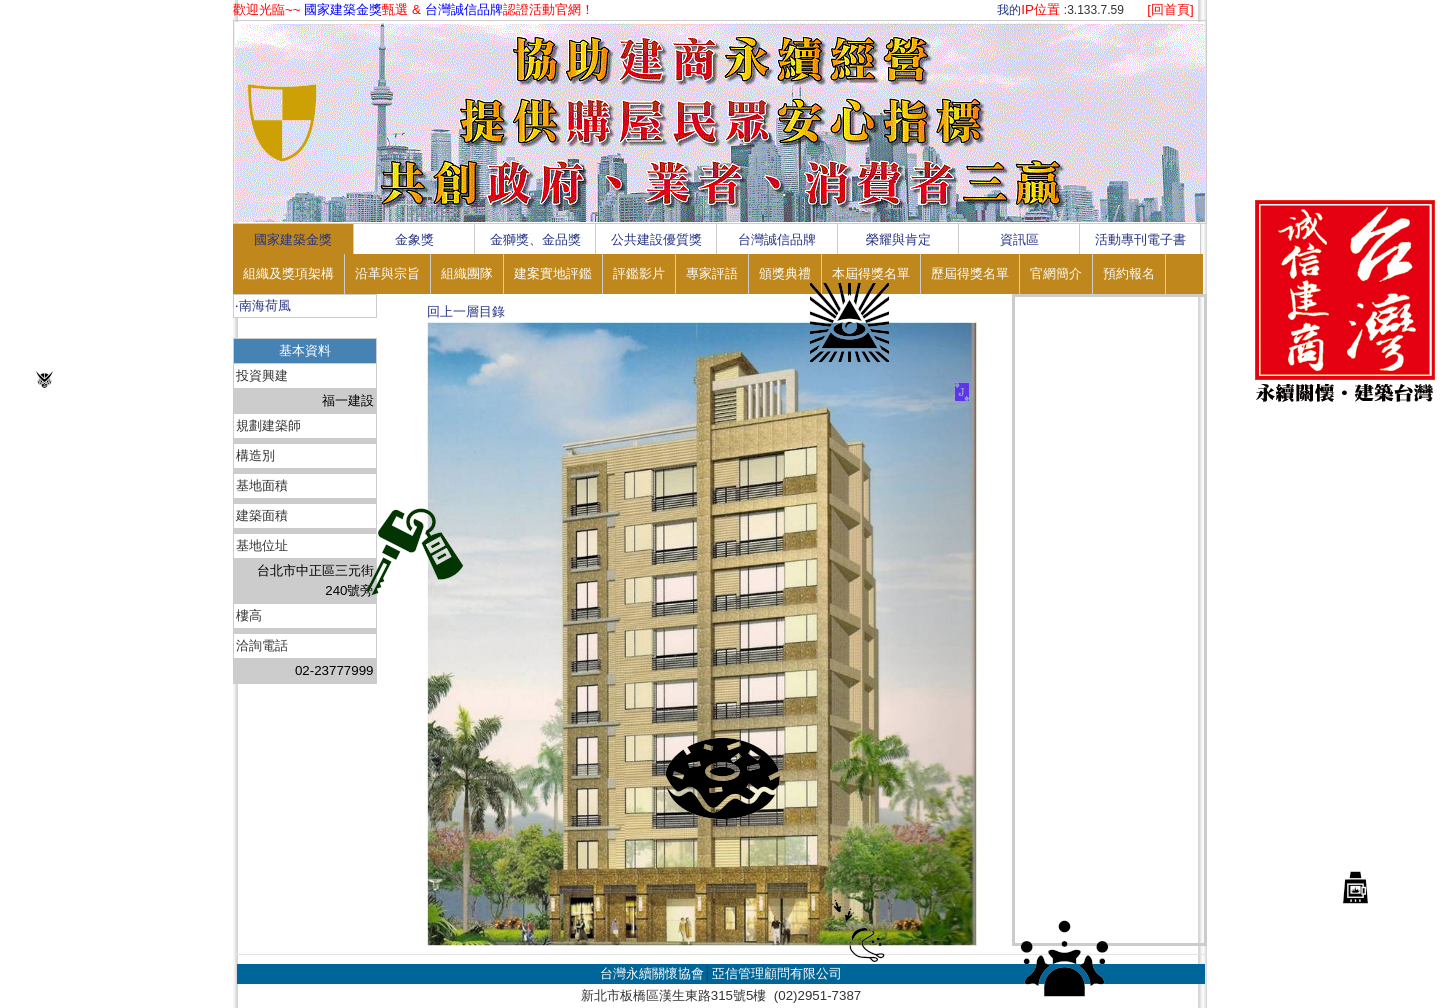  I want to click on access furnace or heating controls, so click(1355, 887).